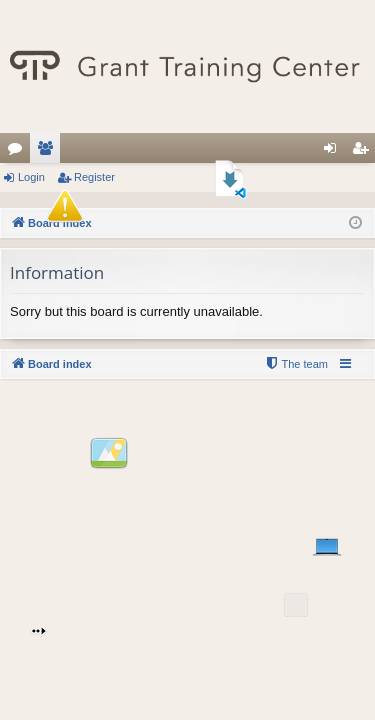 This screenshot has width=375, height=720. What do you see at coordinates (327, 545) in the screenshot?
I see `represents this macbook pro in system settings` at bounding box center [327, 545].